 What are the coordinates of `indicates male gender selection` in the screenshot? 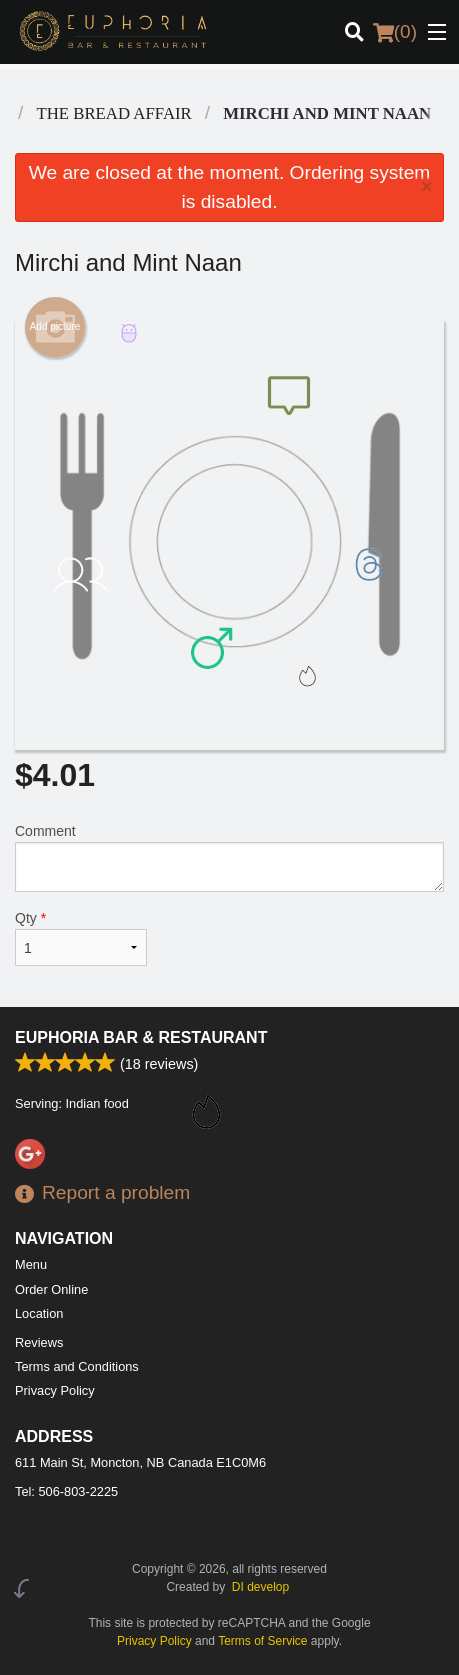 It's located at (212, 647).